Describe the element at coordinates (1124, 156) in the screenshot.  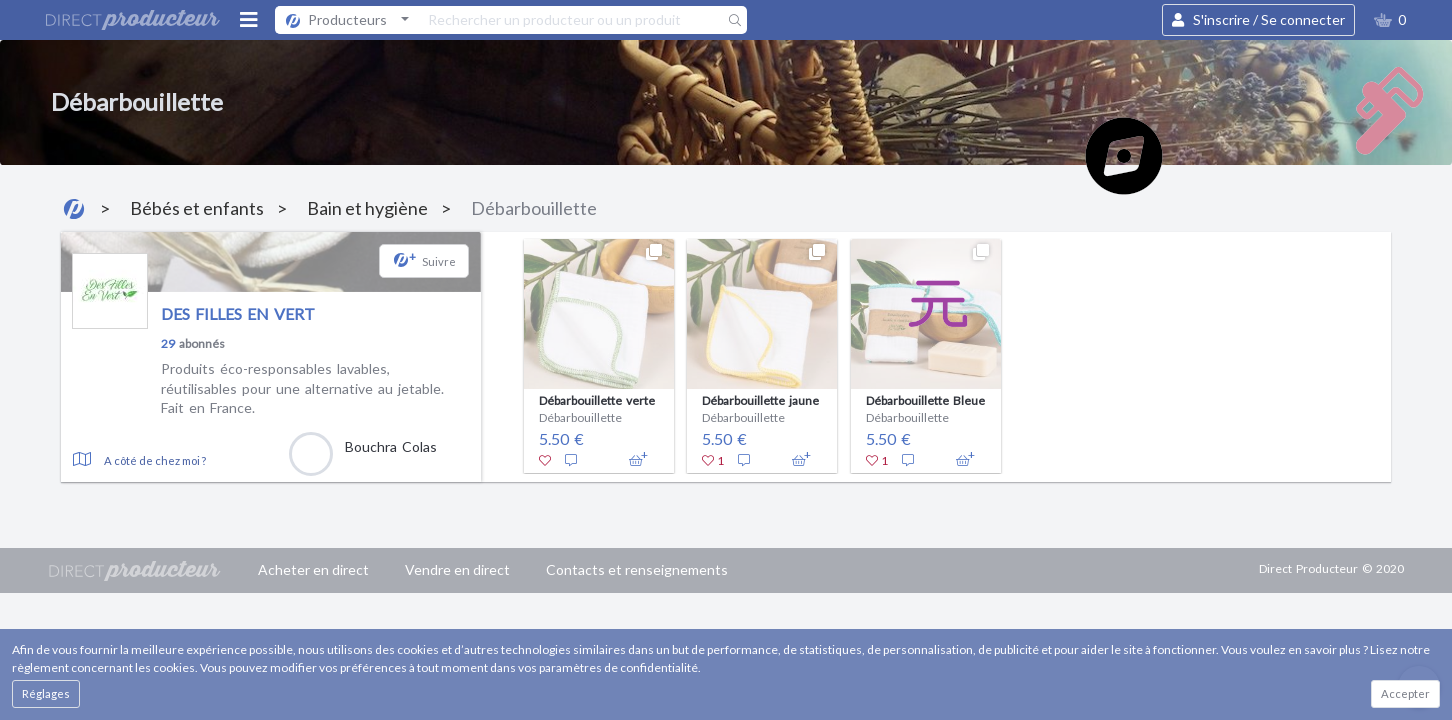
I see `open the discord server discovery page` at that location.